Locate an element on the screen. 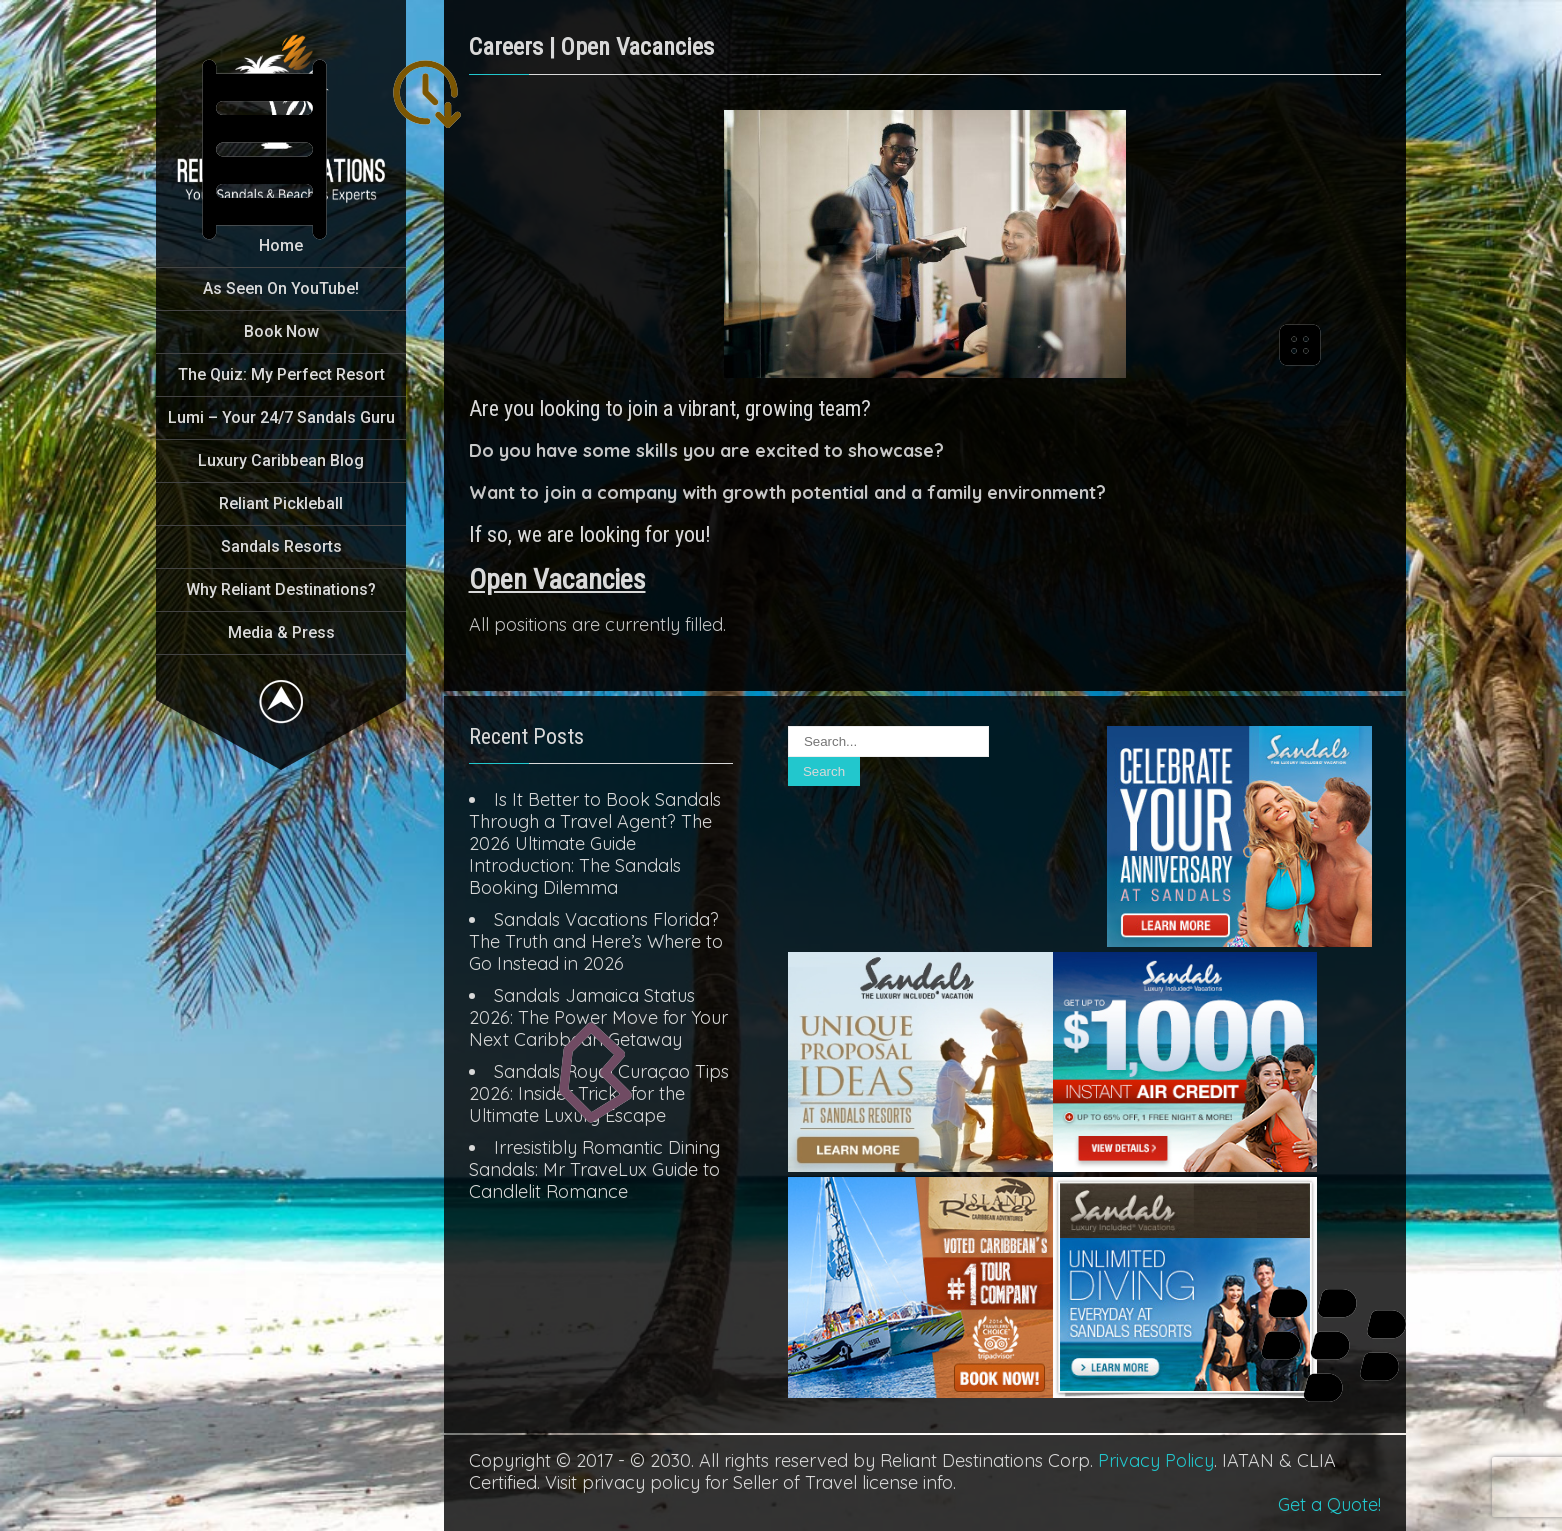  bulma CSS framework logo is located at coordinates (595, 1072).